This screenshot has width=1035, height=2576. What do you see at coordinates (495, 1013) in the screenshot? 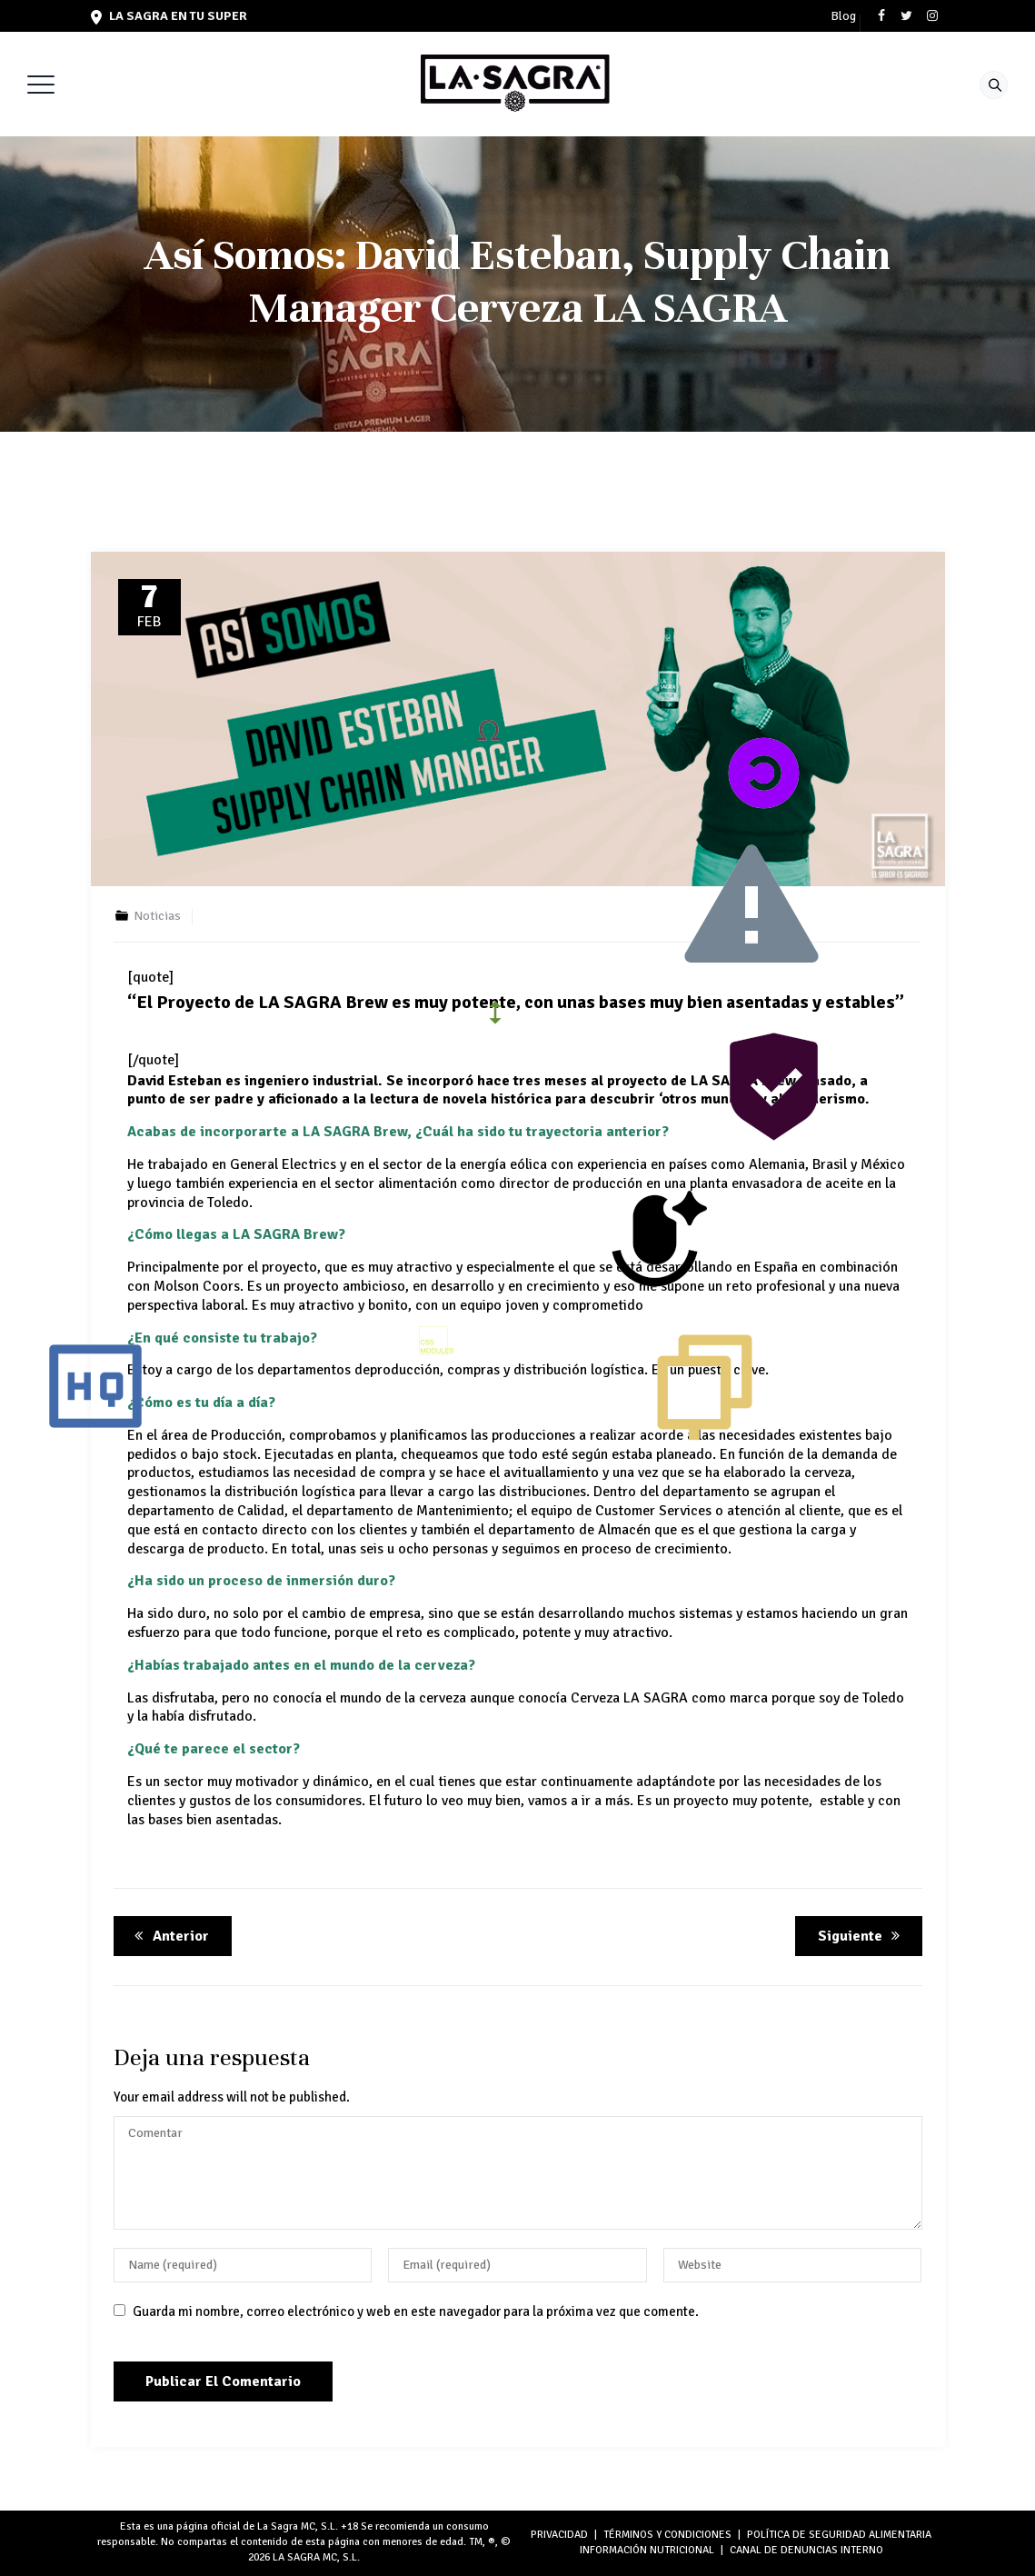
I see `expand content vertically` at bounding box center [495, 1013].